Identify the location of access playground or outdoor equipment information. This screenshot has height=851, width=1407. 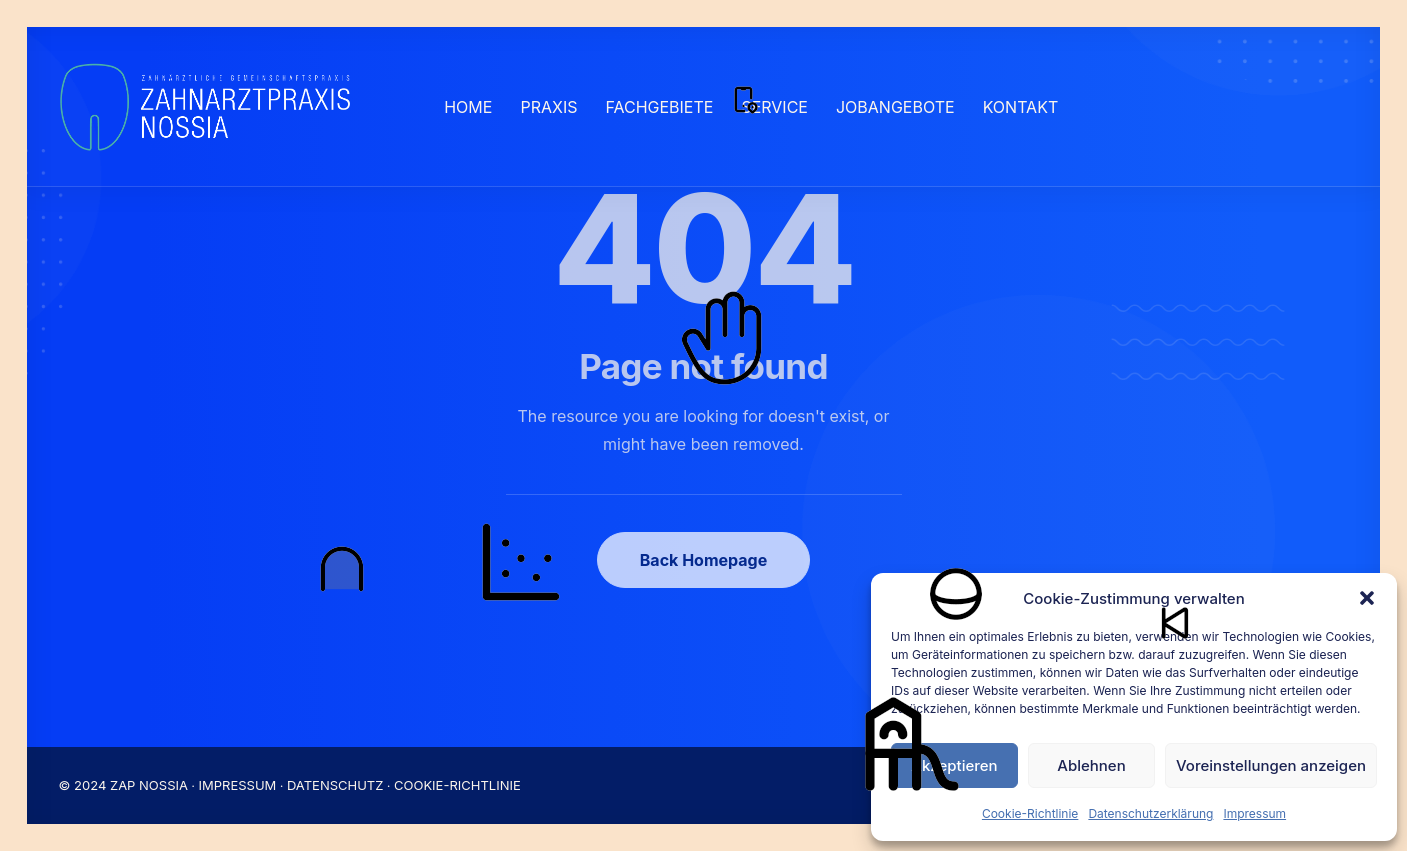
(912, 744).